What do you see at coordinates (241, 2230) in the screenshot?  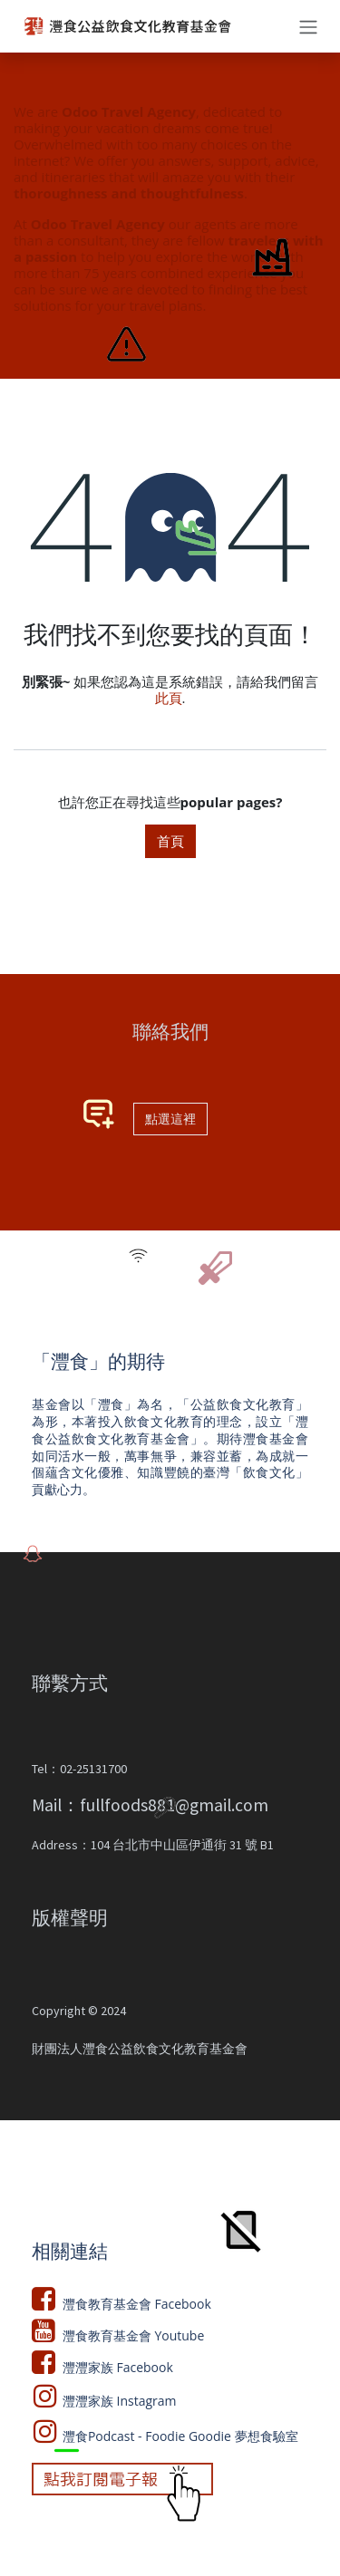 I see `no sim card detected` at bounding box center [241, 2230].